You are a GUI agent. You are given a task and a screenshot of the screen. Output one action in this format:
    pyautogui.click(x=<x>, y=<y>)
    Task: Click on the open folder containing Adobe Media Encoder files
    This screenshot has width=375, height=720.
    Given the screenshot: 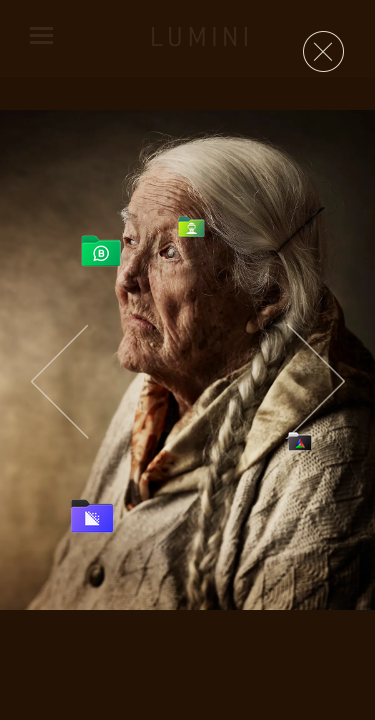 What is the action you would take?
    pyautogui.click(x=92, y=517)
    